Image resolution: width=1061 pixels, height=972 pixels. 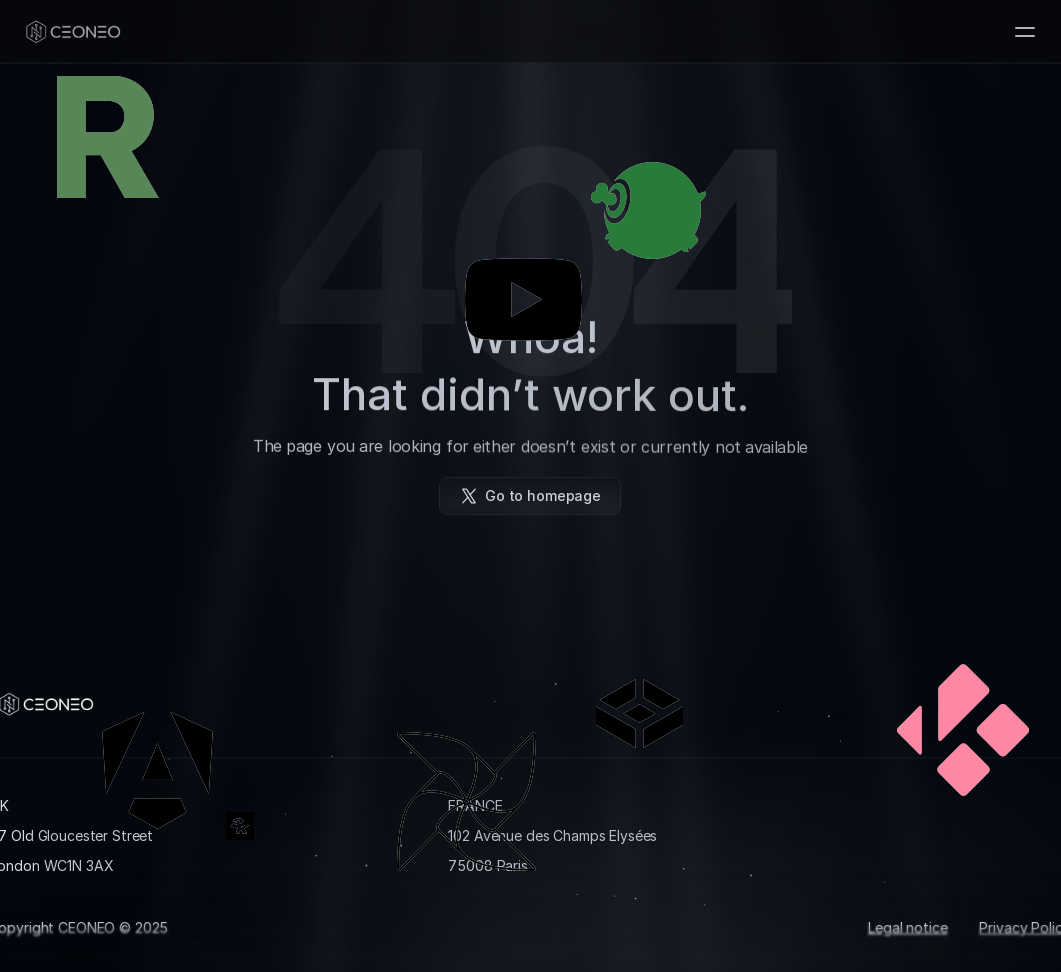 What do you see at coordinates (639, 713) in the screenshot?
I see `open TrueNAS storage management dashboard` at bounding box center [639, 713].